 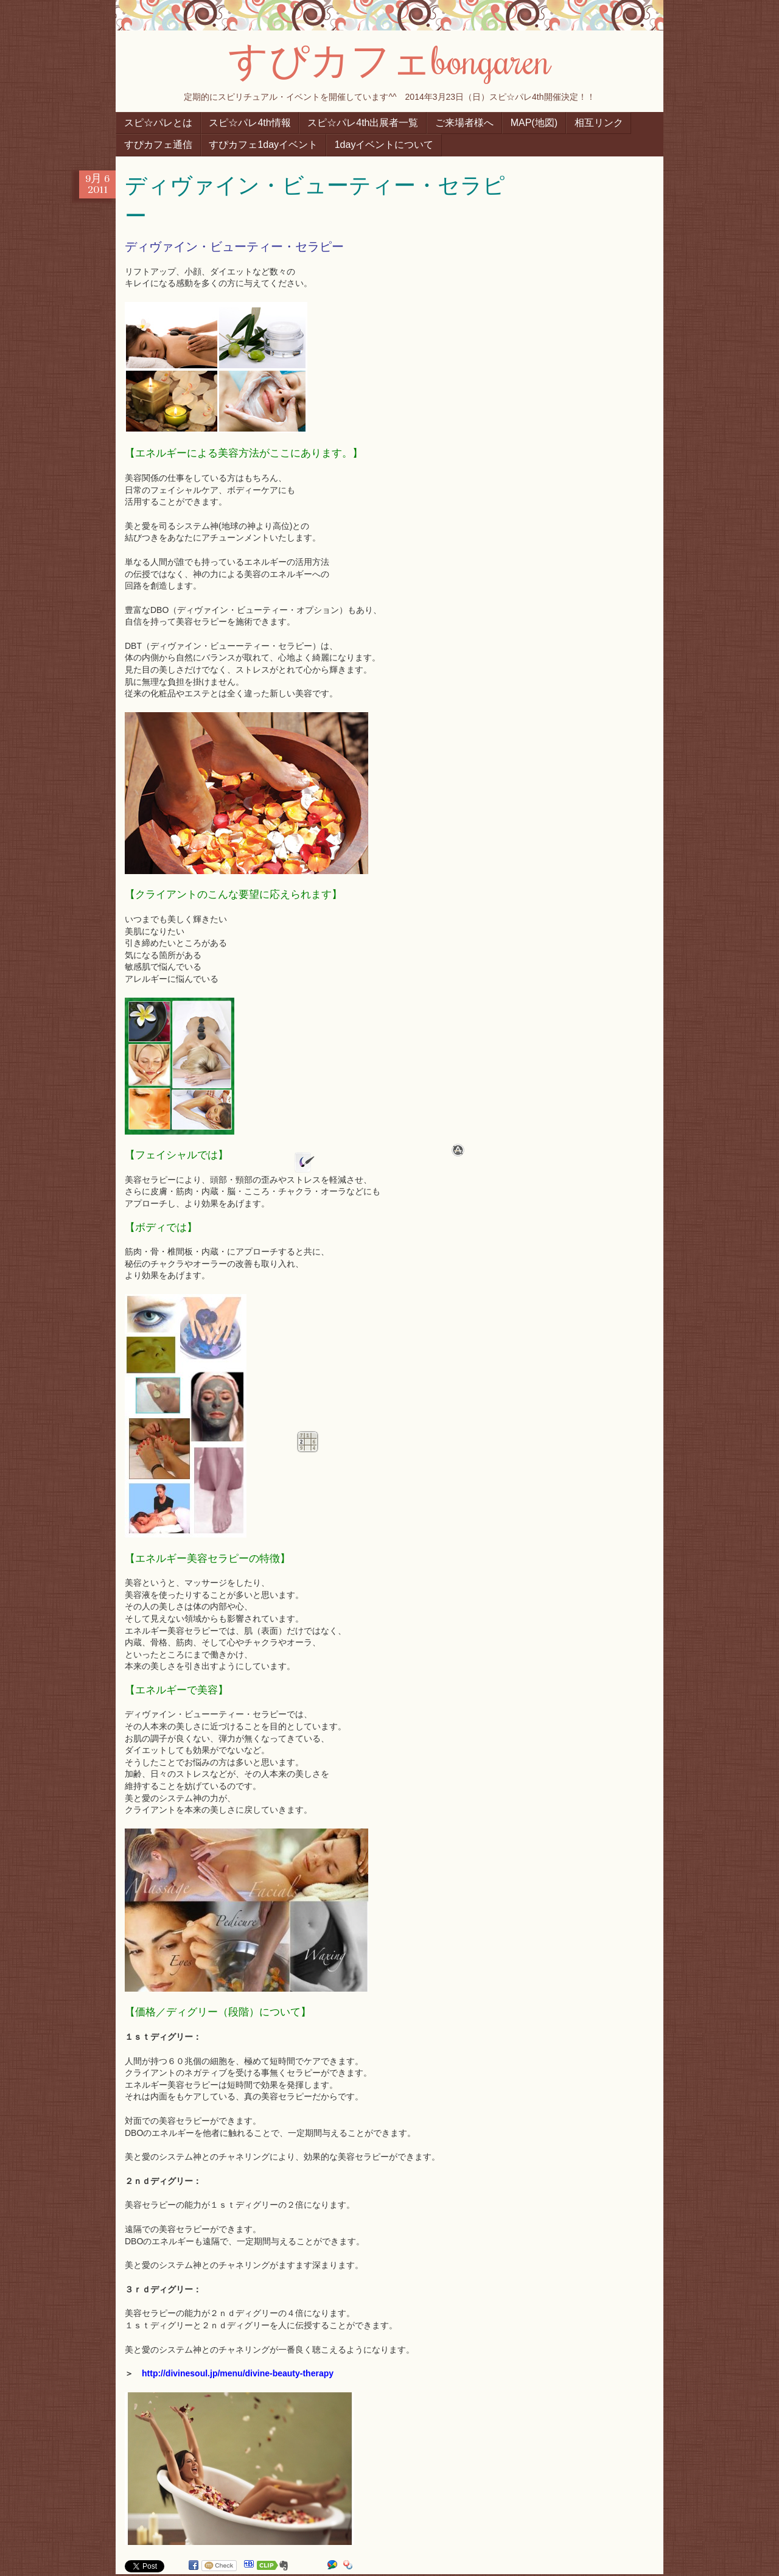 What do you see at coordinates (304, 1162) in the screenshot?
I see `create a new application or software project` at bounding box center [304, 1162].